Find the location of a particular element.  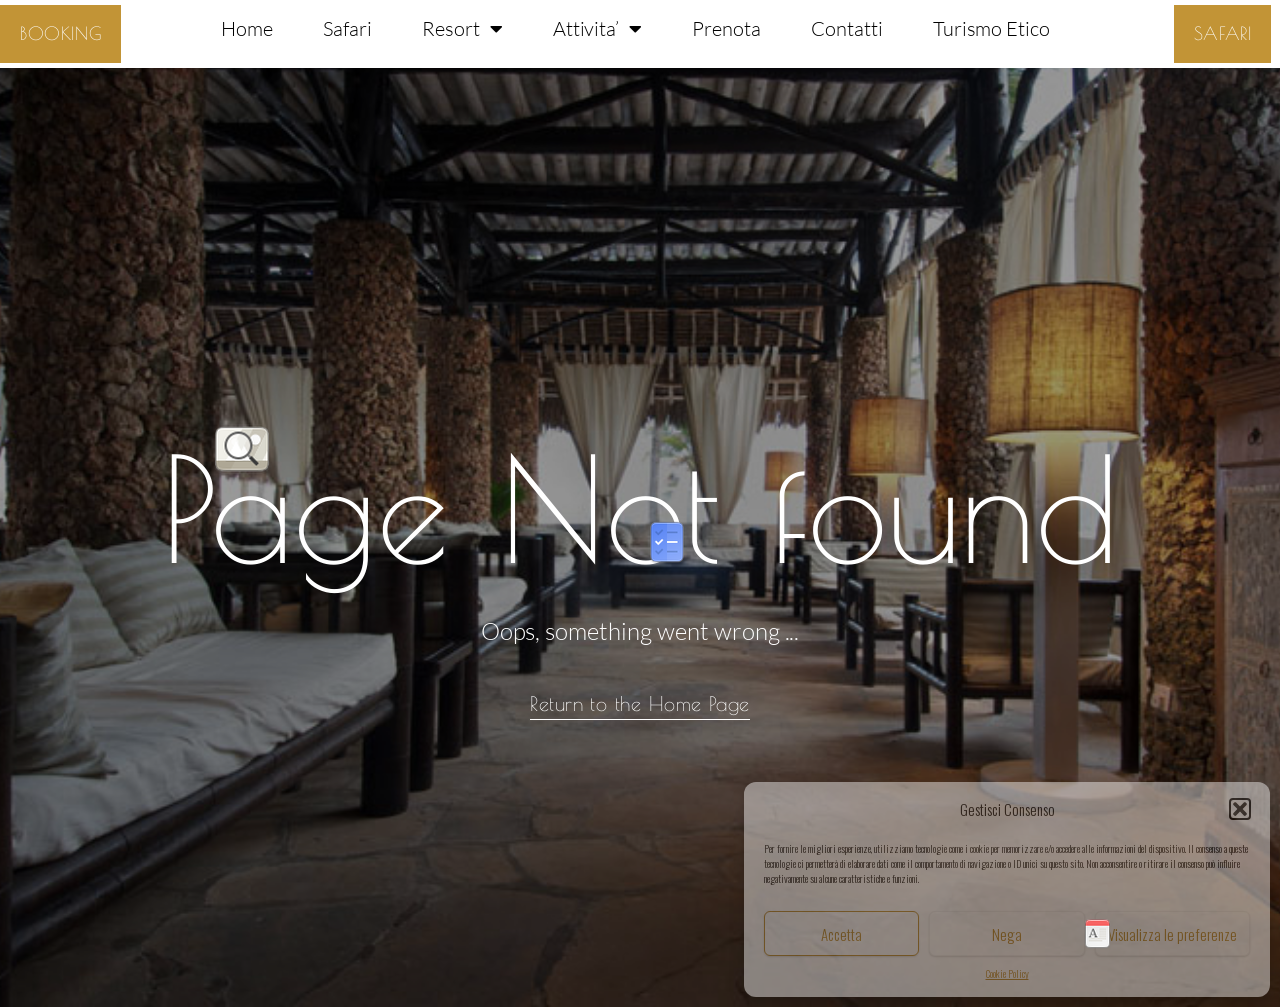

open your to-do list app is located at coordinates (667, 542).